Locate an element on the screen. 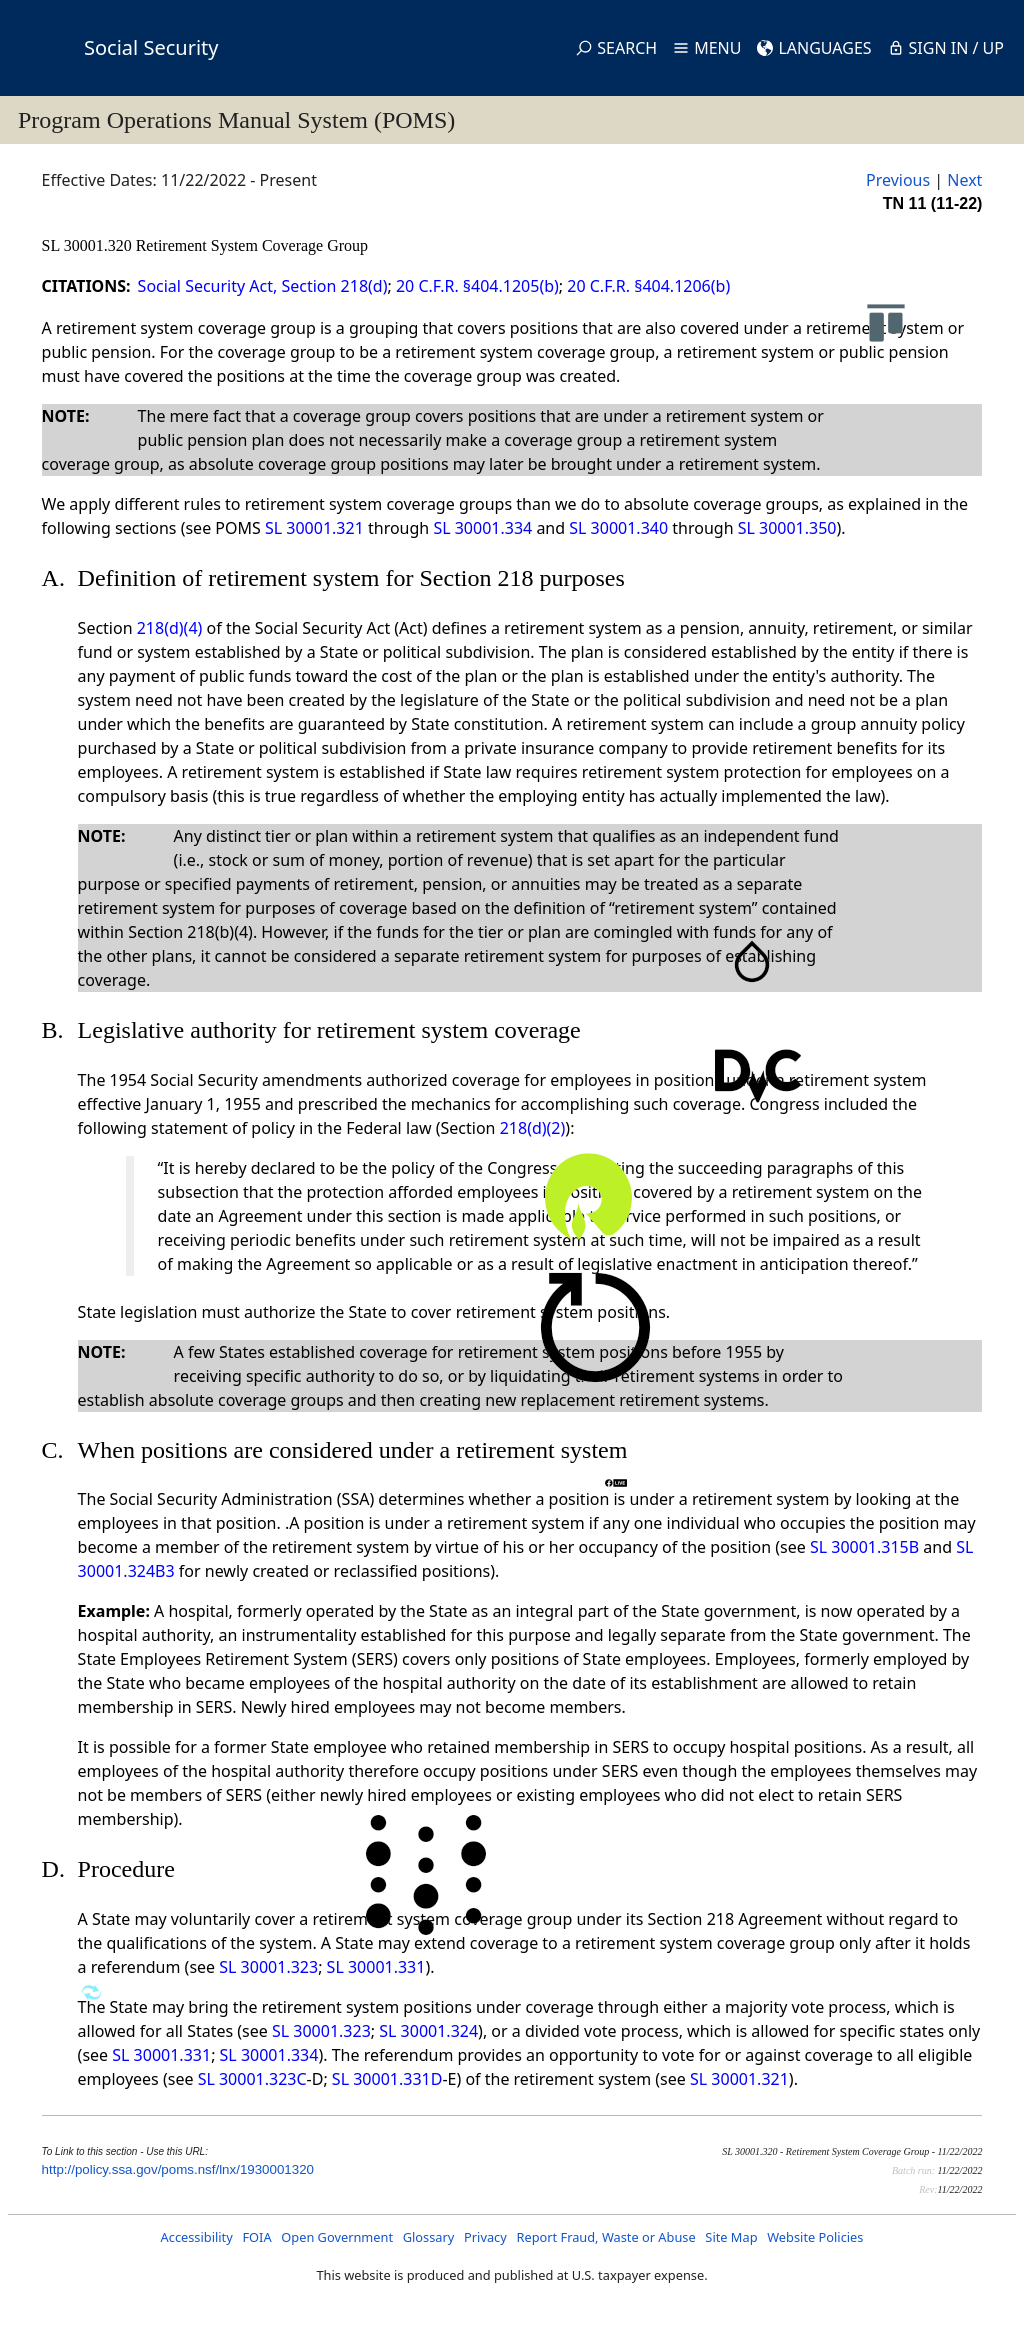 The width and height of the screenshot is (1024, 2345). start a facebook live broadcast is located at coordinates (616, 1483).